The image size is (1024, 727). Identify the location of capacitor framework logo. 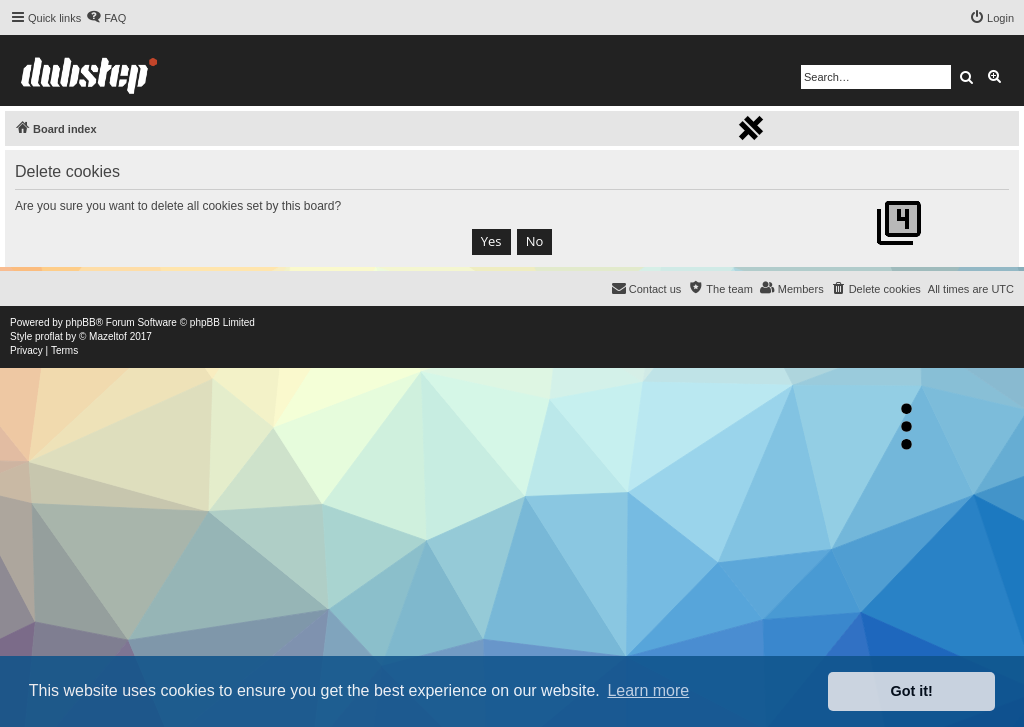
(751, 128).